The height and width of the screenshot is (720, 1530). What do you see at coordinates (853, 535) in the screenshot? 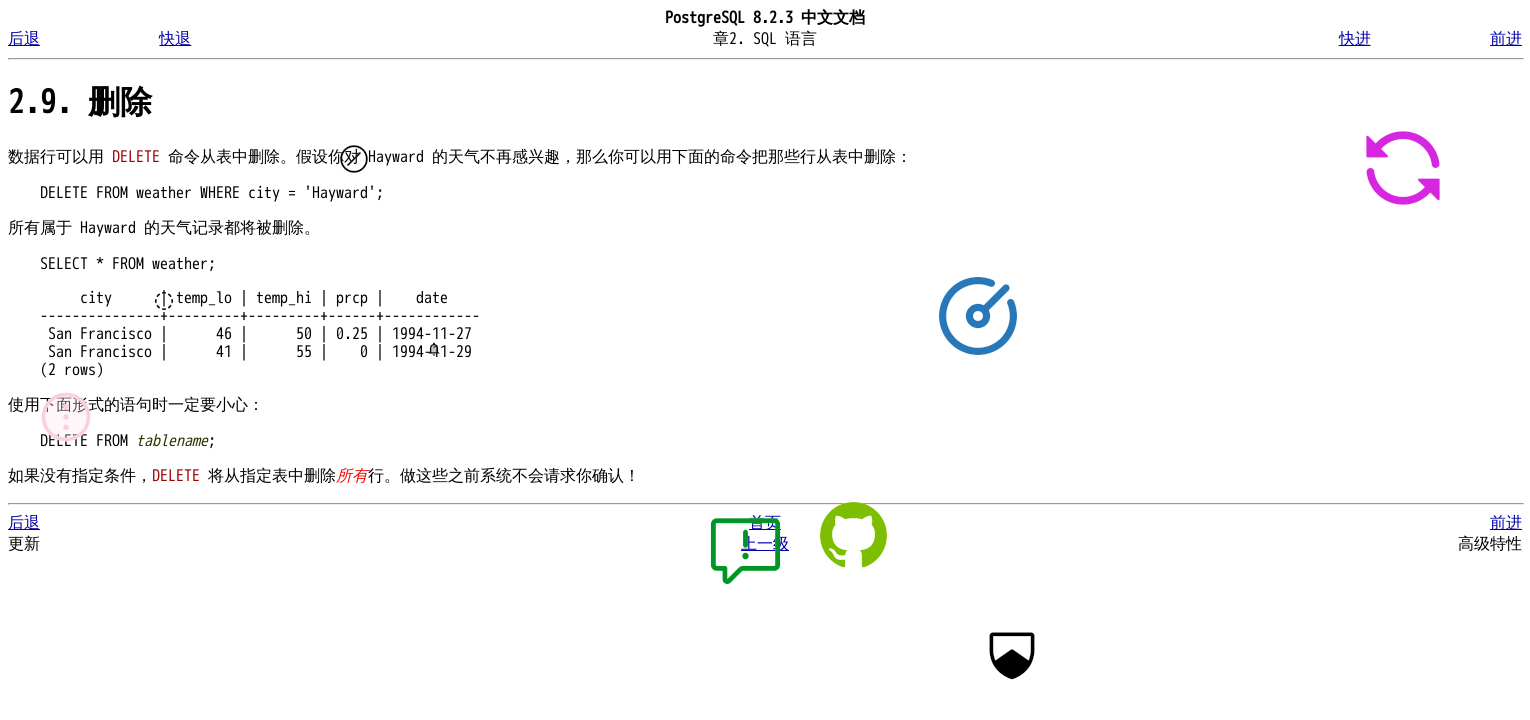
I see `view project on github` at bounding box center [853, 535].